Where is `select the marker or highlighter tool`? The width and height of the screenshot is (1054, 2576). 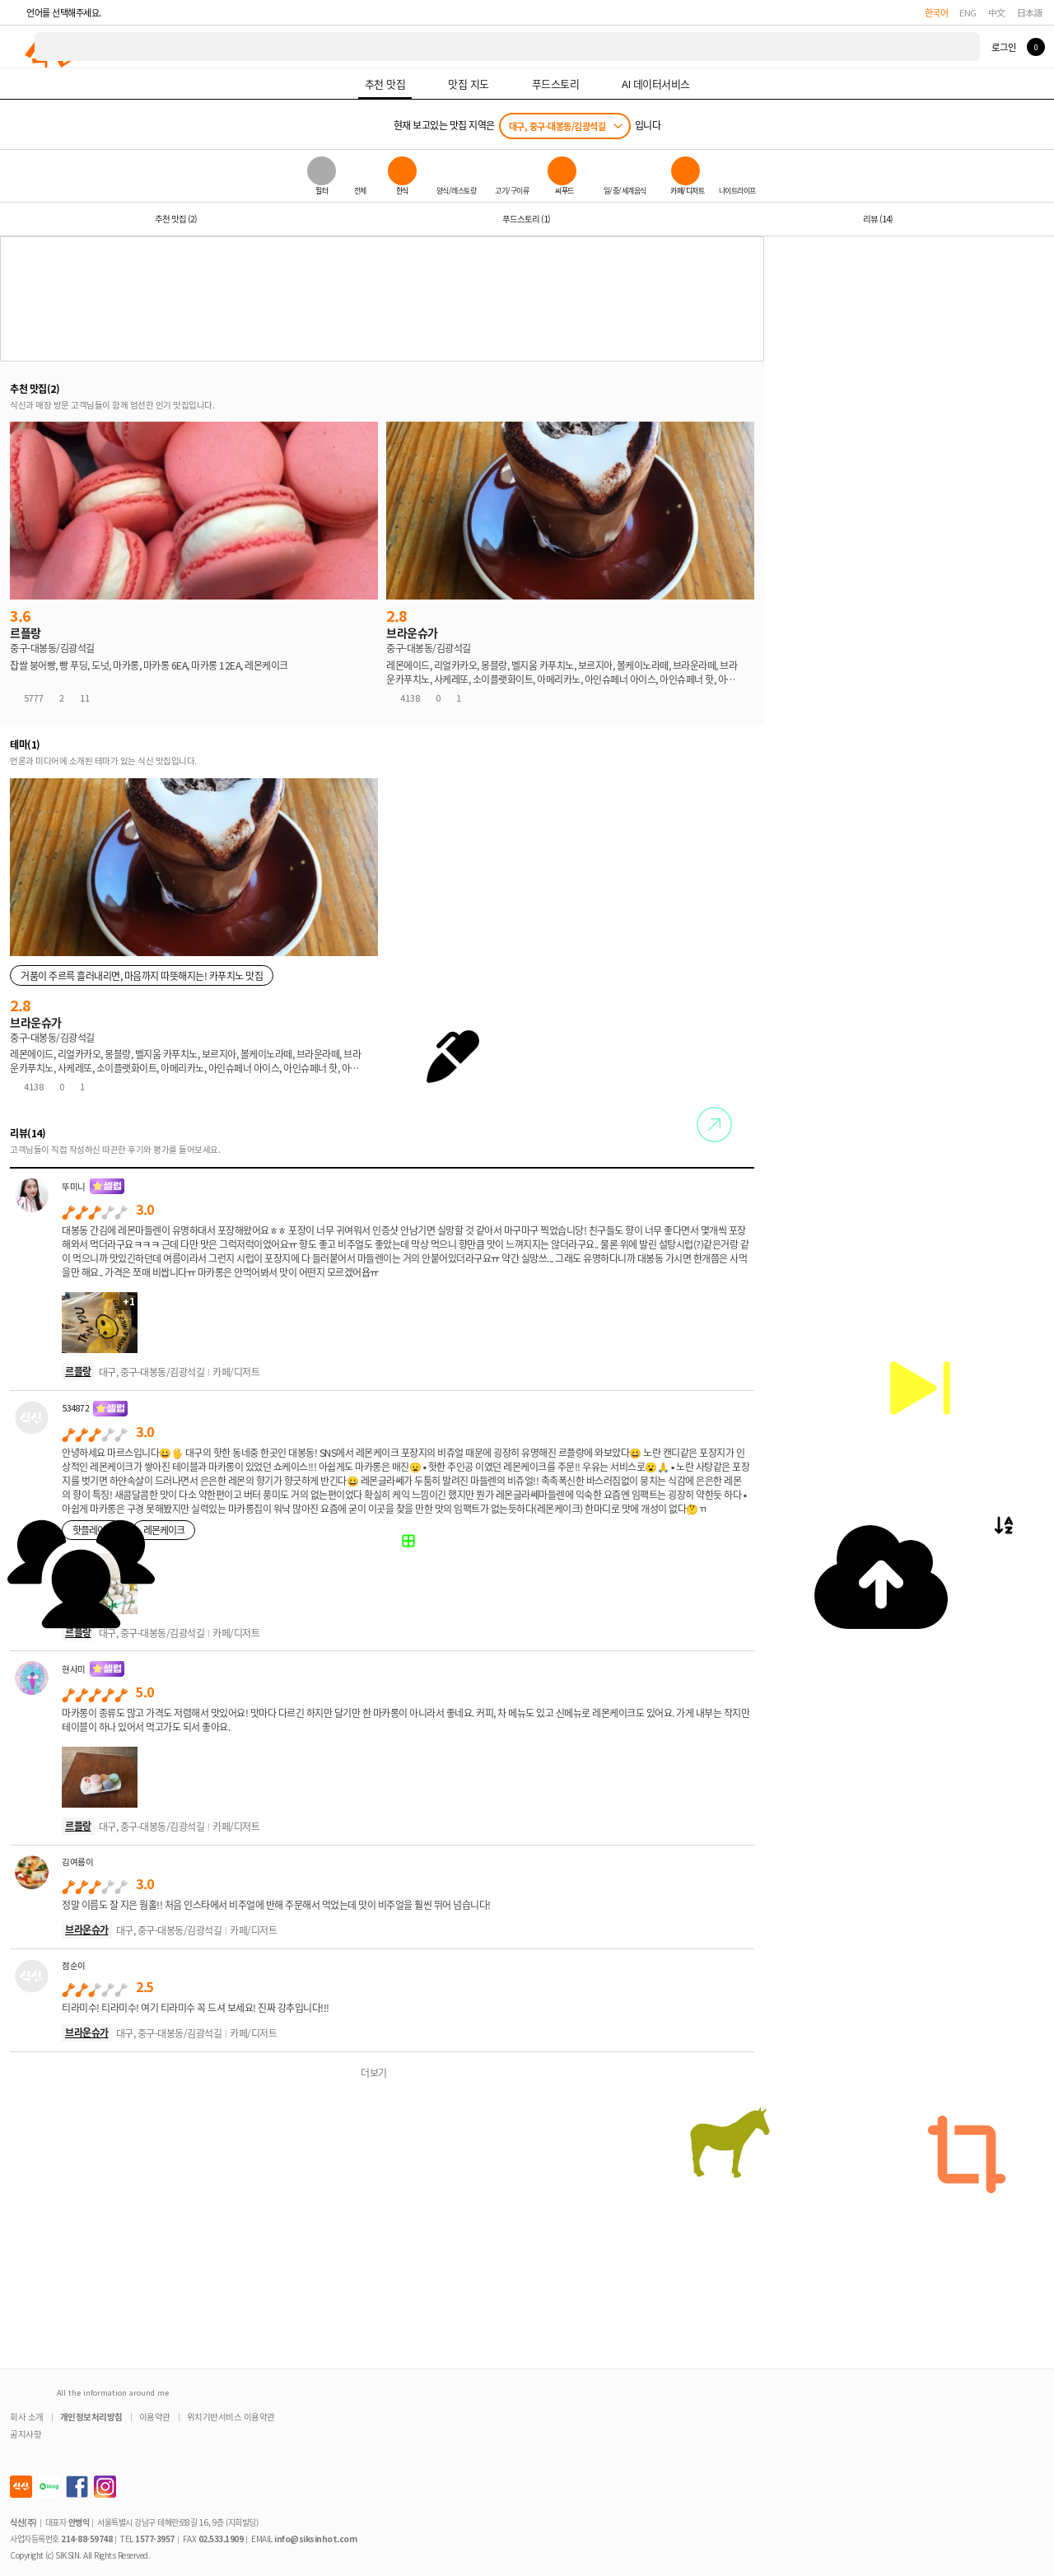 select the marker or highlighter tool is located at coordinates (453, 1057).